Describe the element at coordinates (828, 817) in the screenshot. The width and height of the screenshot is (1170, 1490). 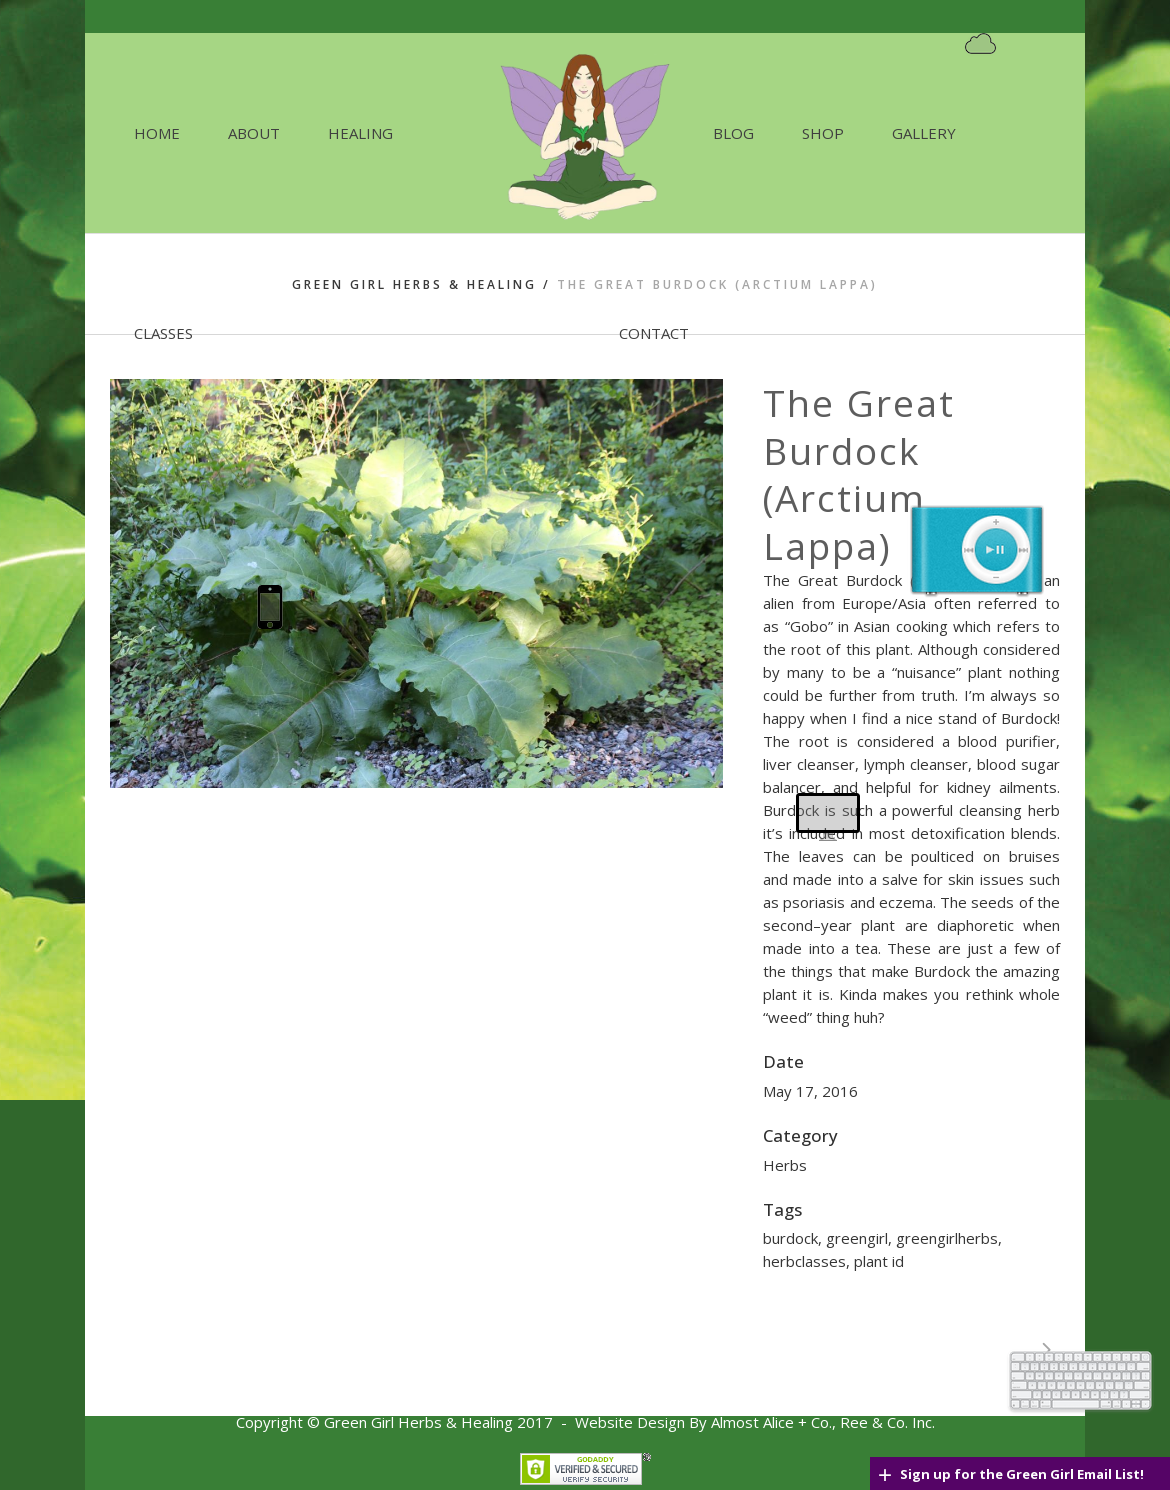
I see `access display or monitor settings` at that location.